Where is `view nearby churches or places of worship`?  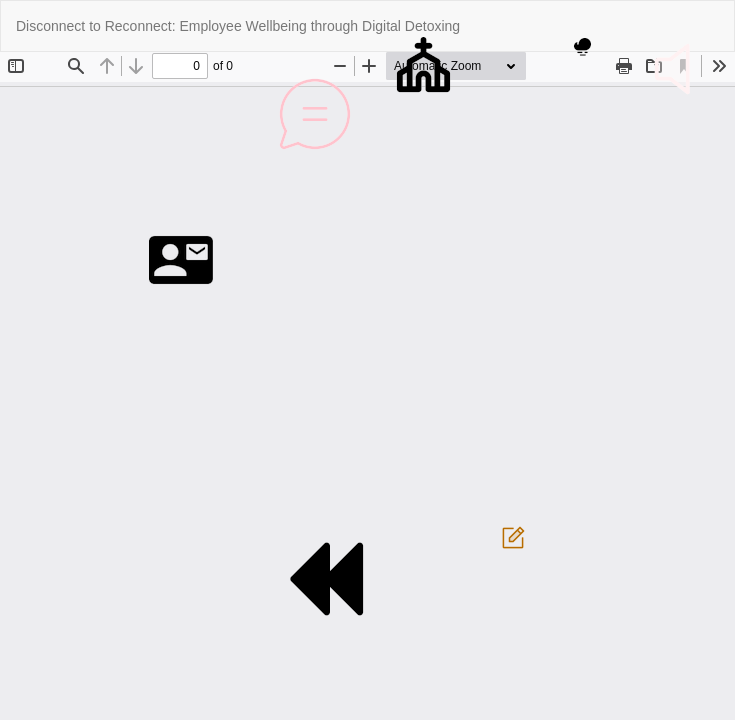
view nearby churches or places of worship is located at coordinates (423, 67).